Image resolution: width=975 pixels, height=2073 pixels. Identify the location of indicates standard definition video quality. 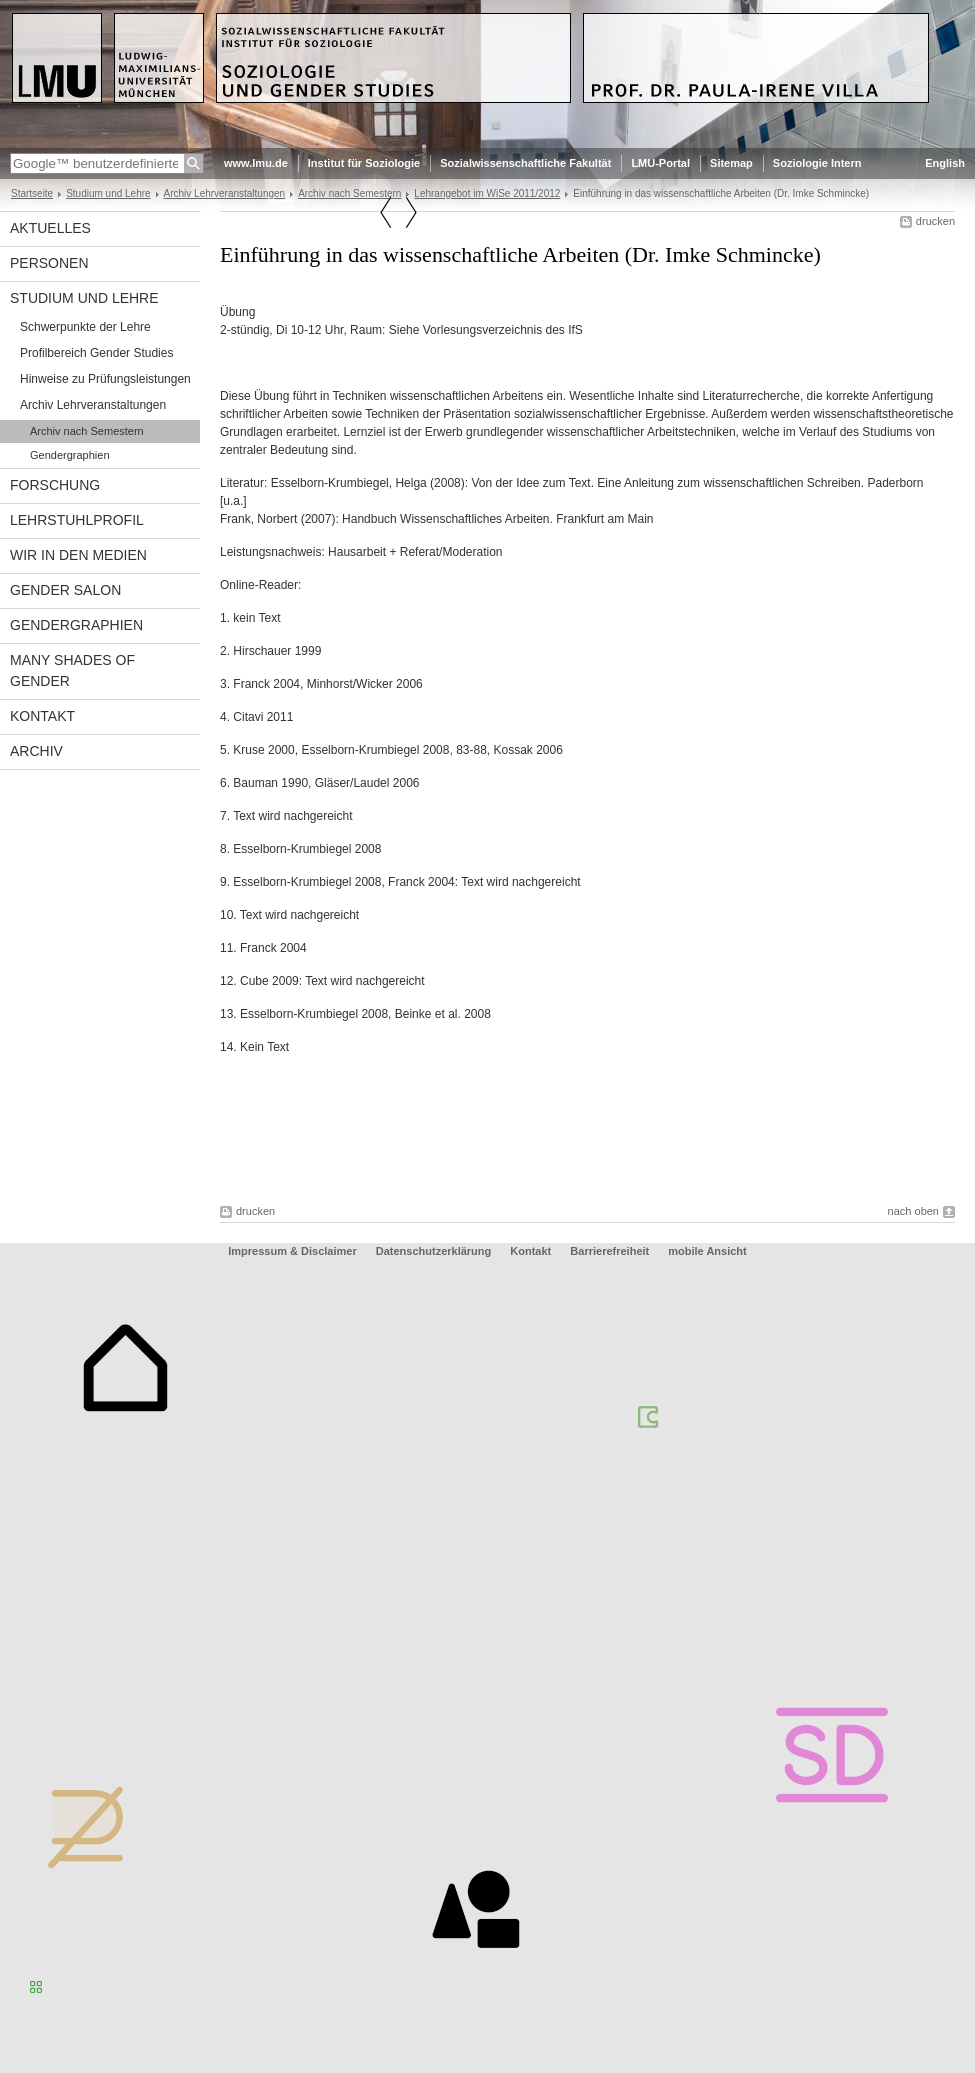
(832, 1755).